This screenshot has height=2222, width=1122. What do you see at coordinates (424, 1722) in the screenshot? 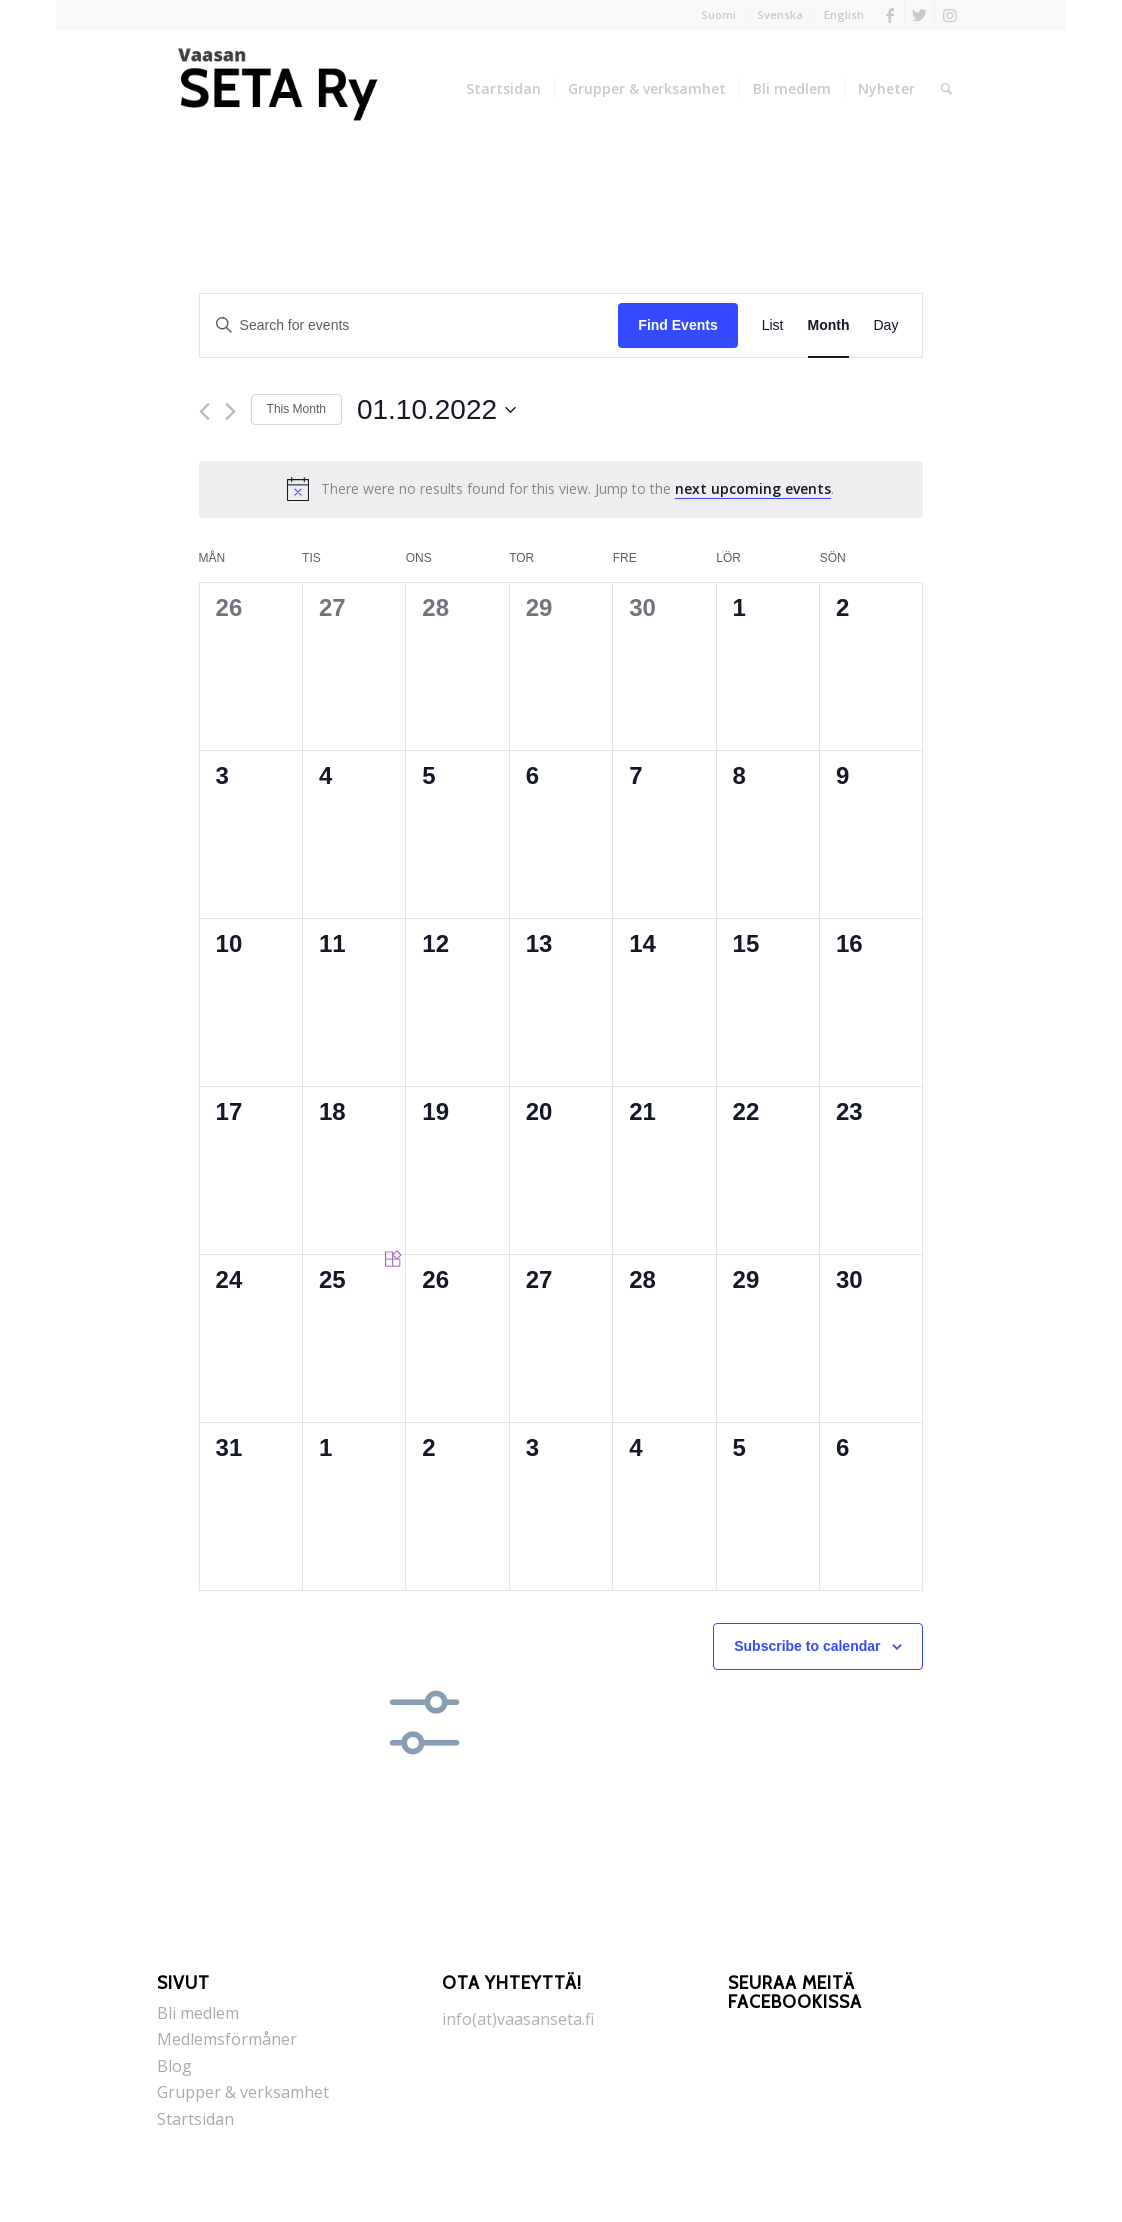
I see `open settings or preferences` at bounding box center [424, 1722].